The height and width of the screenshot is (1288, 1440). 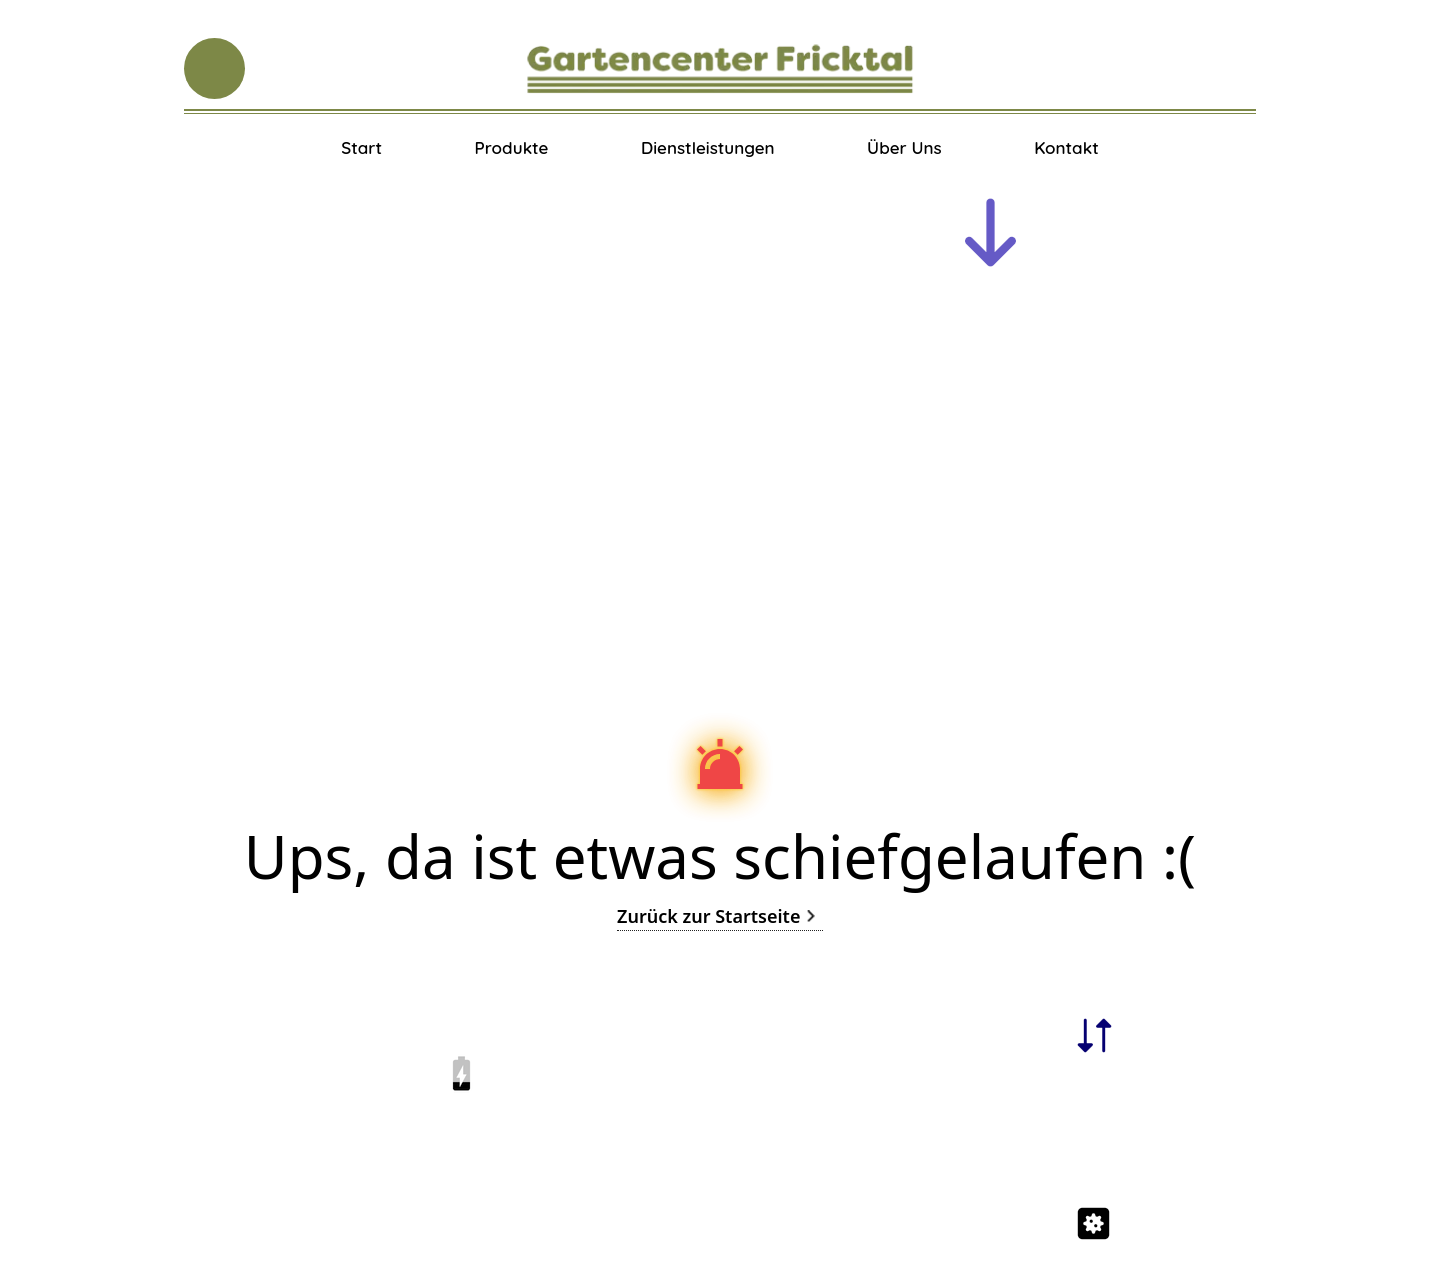 I want to click on scroll down or view more content, so click(x=990, y=232).